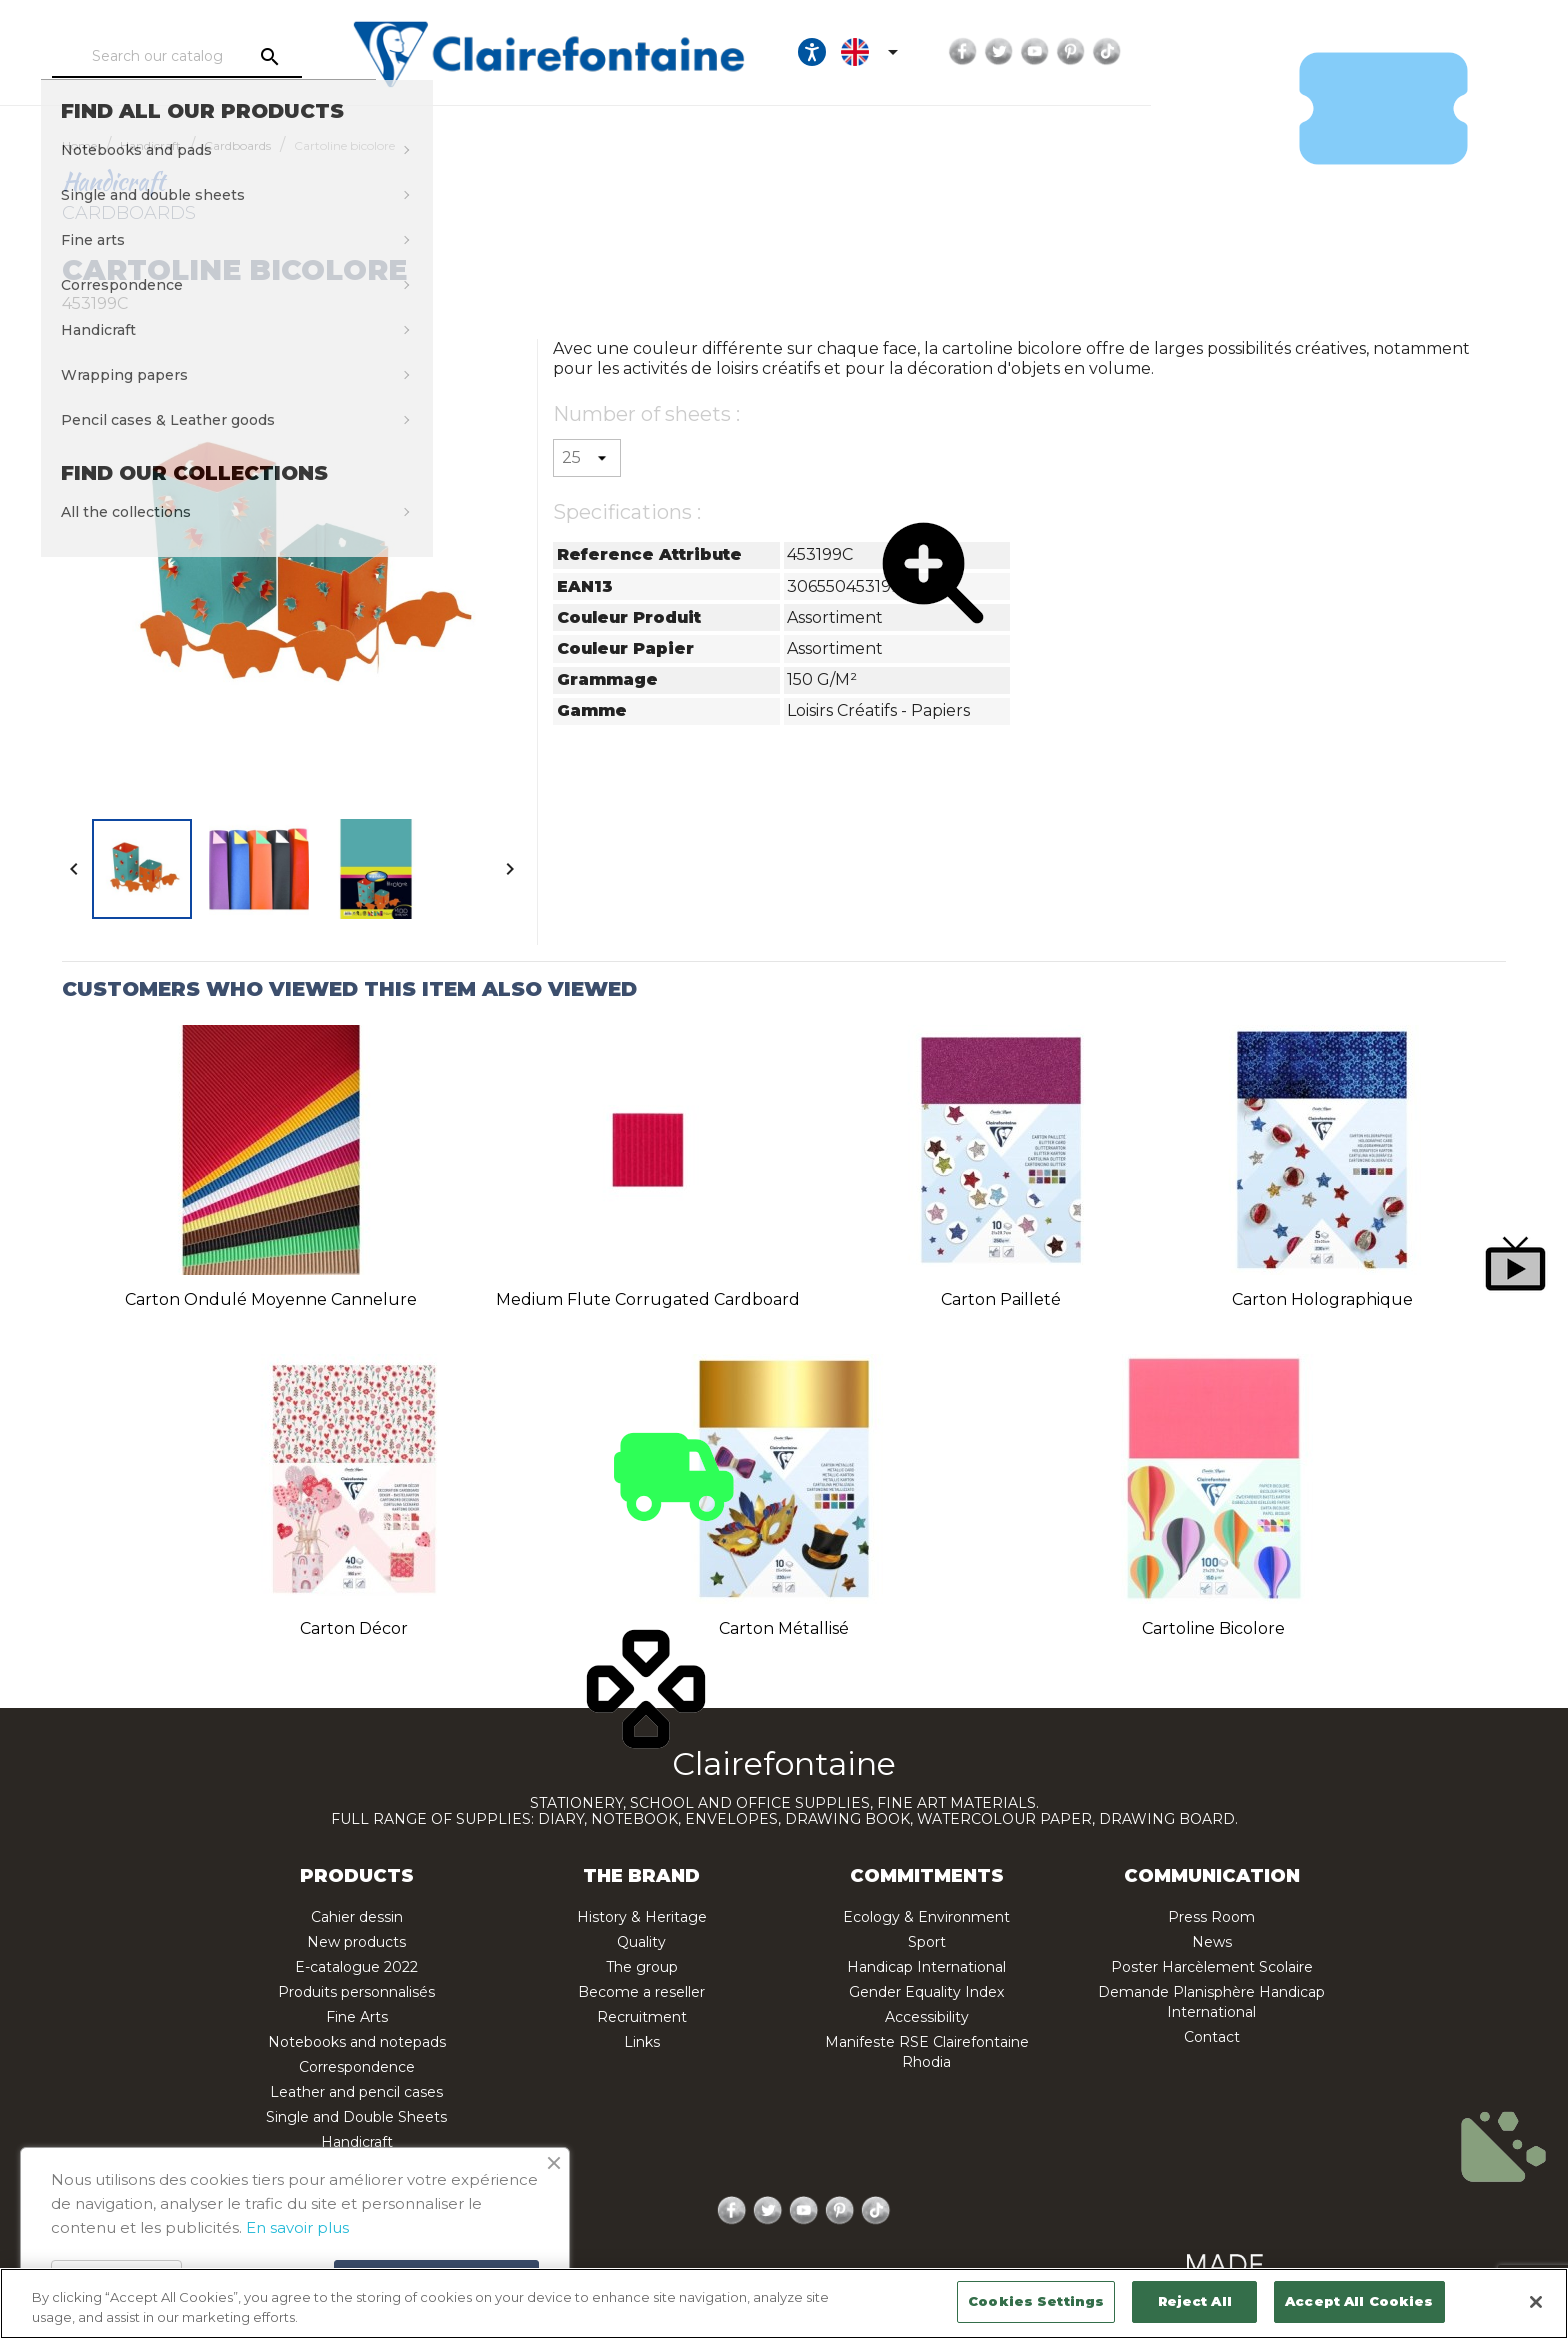  Describe the element at coordinates (646, 1689) in the screenshot. I see `access gaming features or settings` at that location.